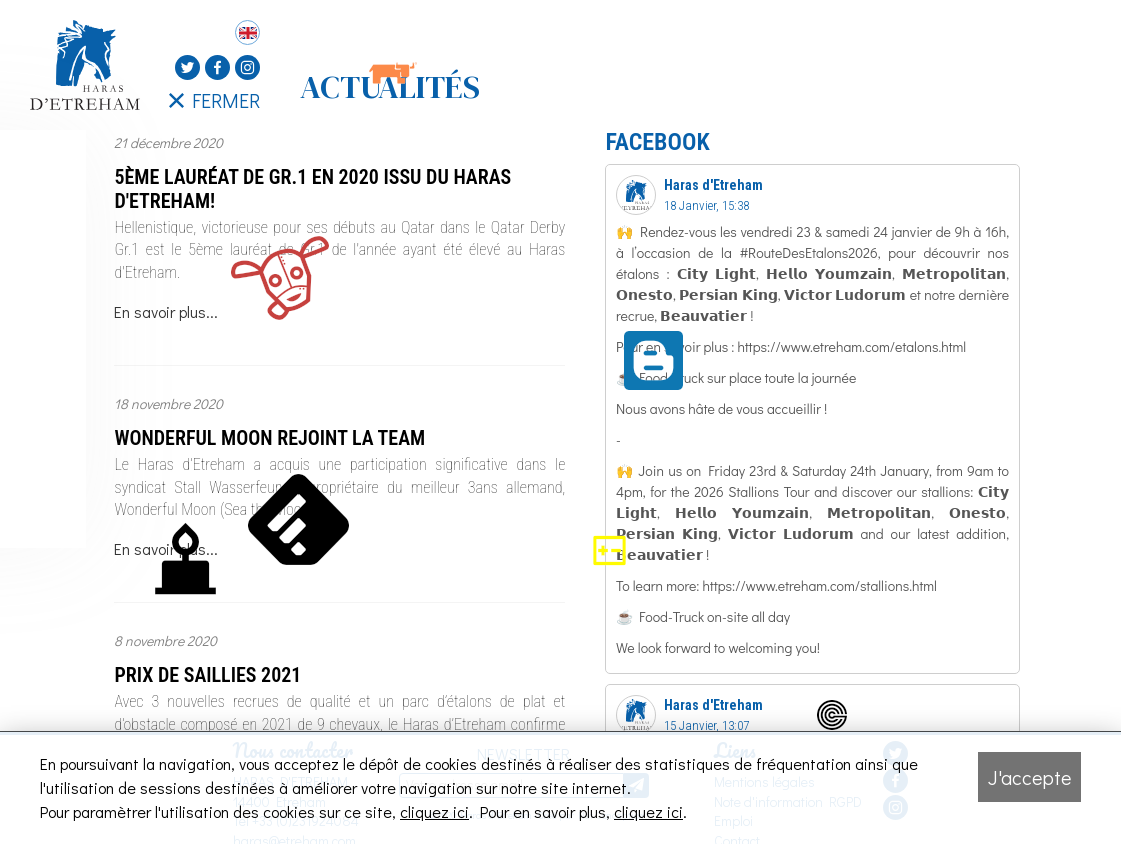  What do you see at coordinates (393, 73) in the screenshot?
I see `open Rancher container management platform` at bounding box center [393, 73].